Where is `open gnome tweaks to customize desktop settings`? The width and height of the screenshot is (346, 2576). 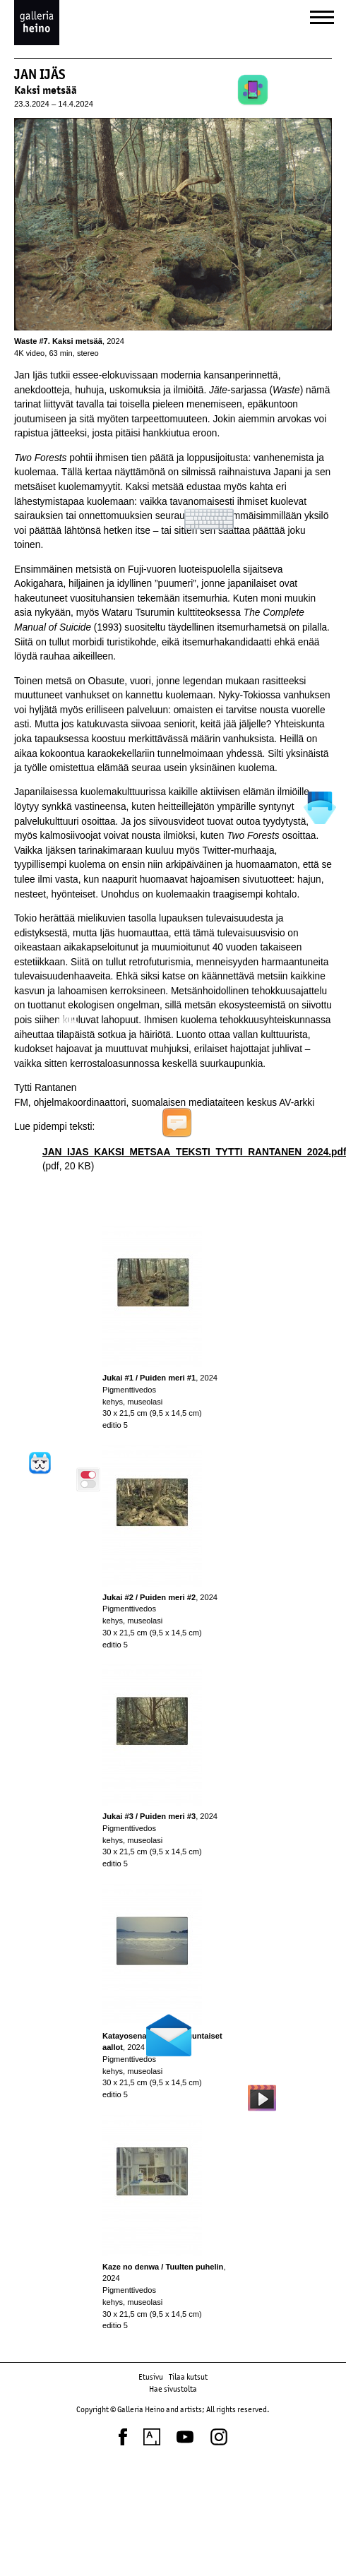
open gnome tweaks to customize desktop settings is located at coordinates (88, 1479).